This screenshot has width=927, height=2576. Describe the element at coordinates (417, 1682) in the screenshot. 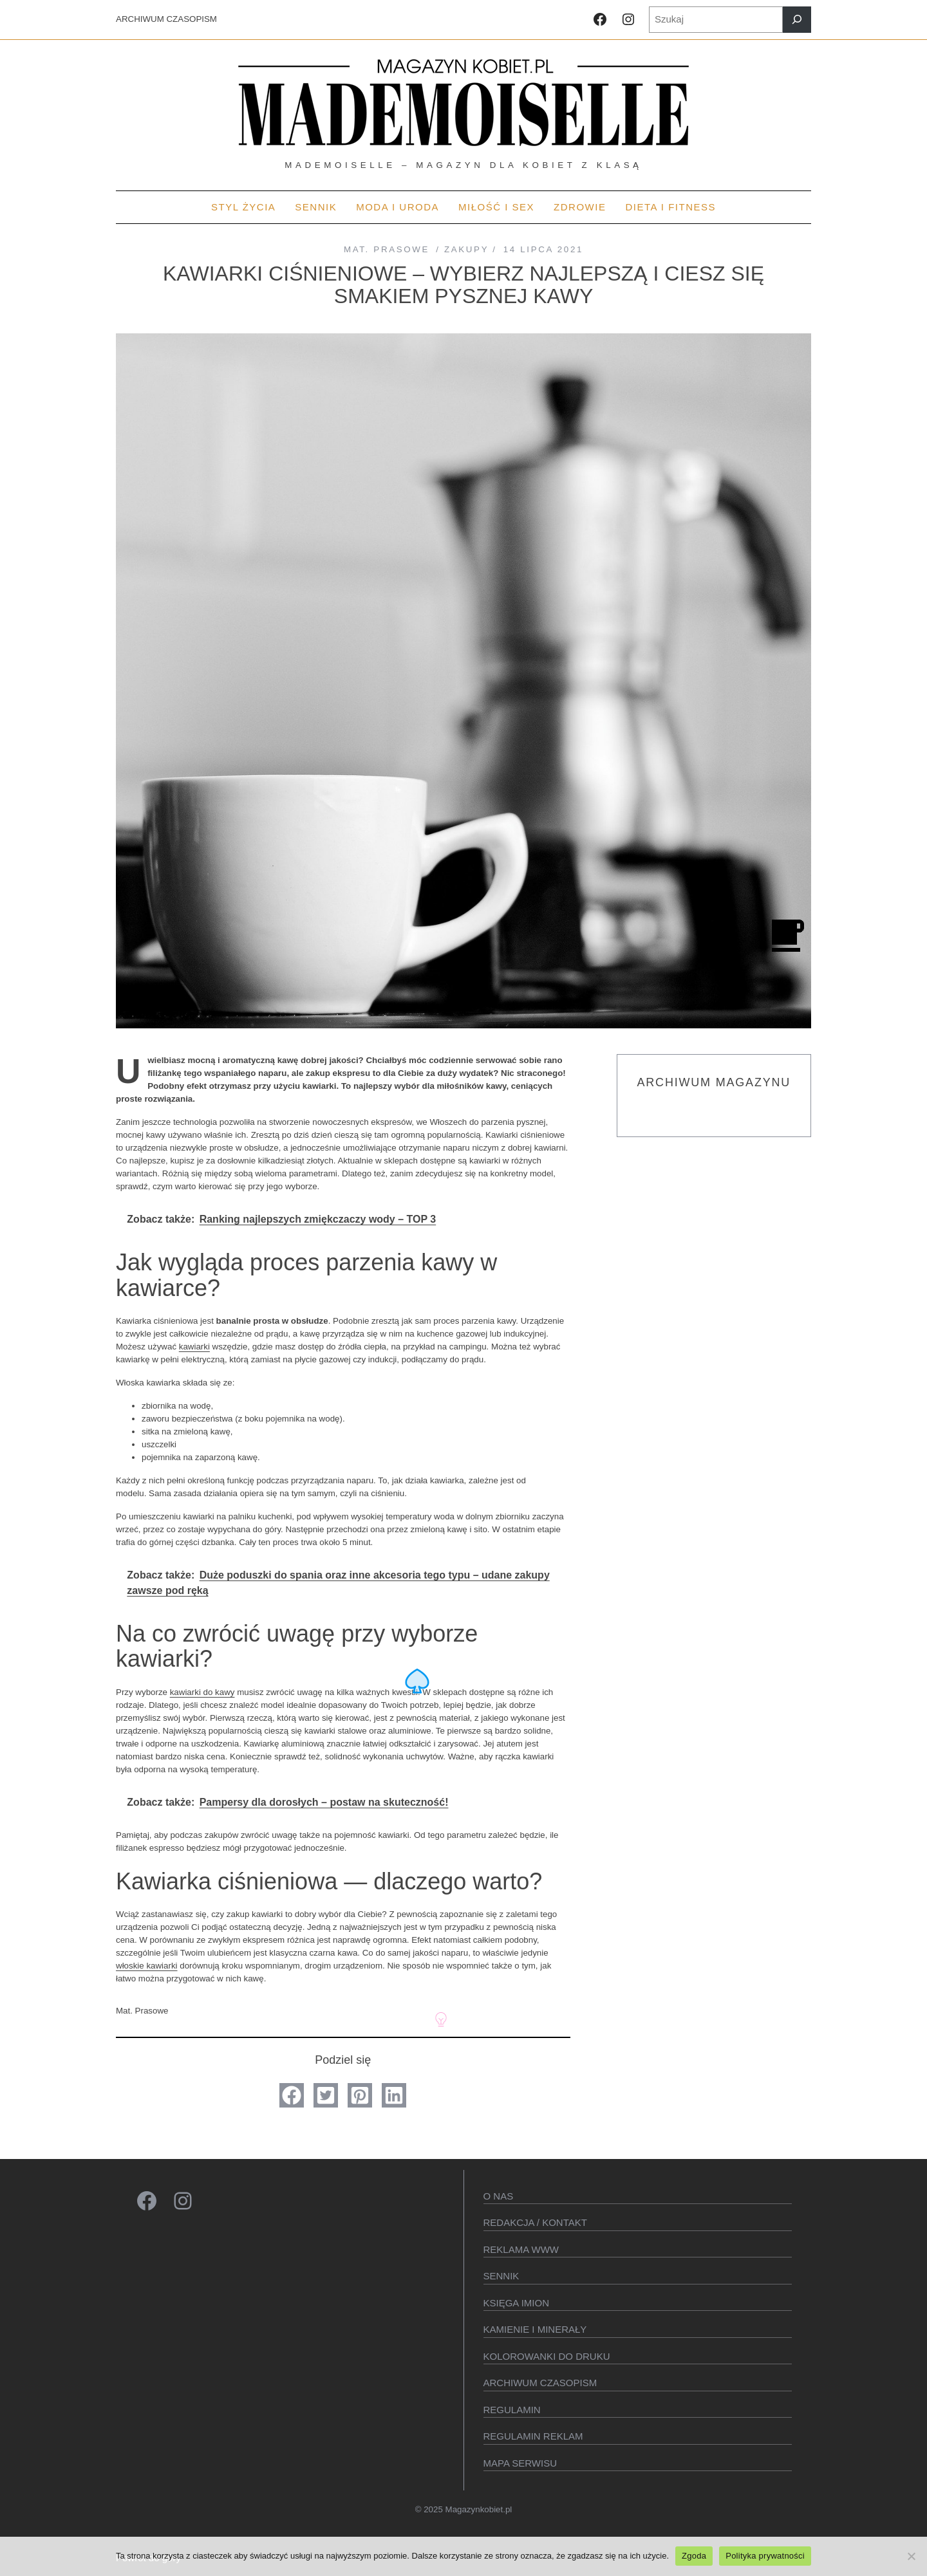

I see `playing cards or card game feature` at that location.